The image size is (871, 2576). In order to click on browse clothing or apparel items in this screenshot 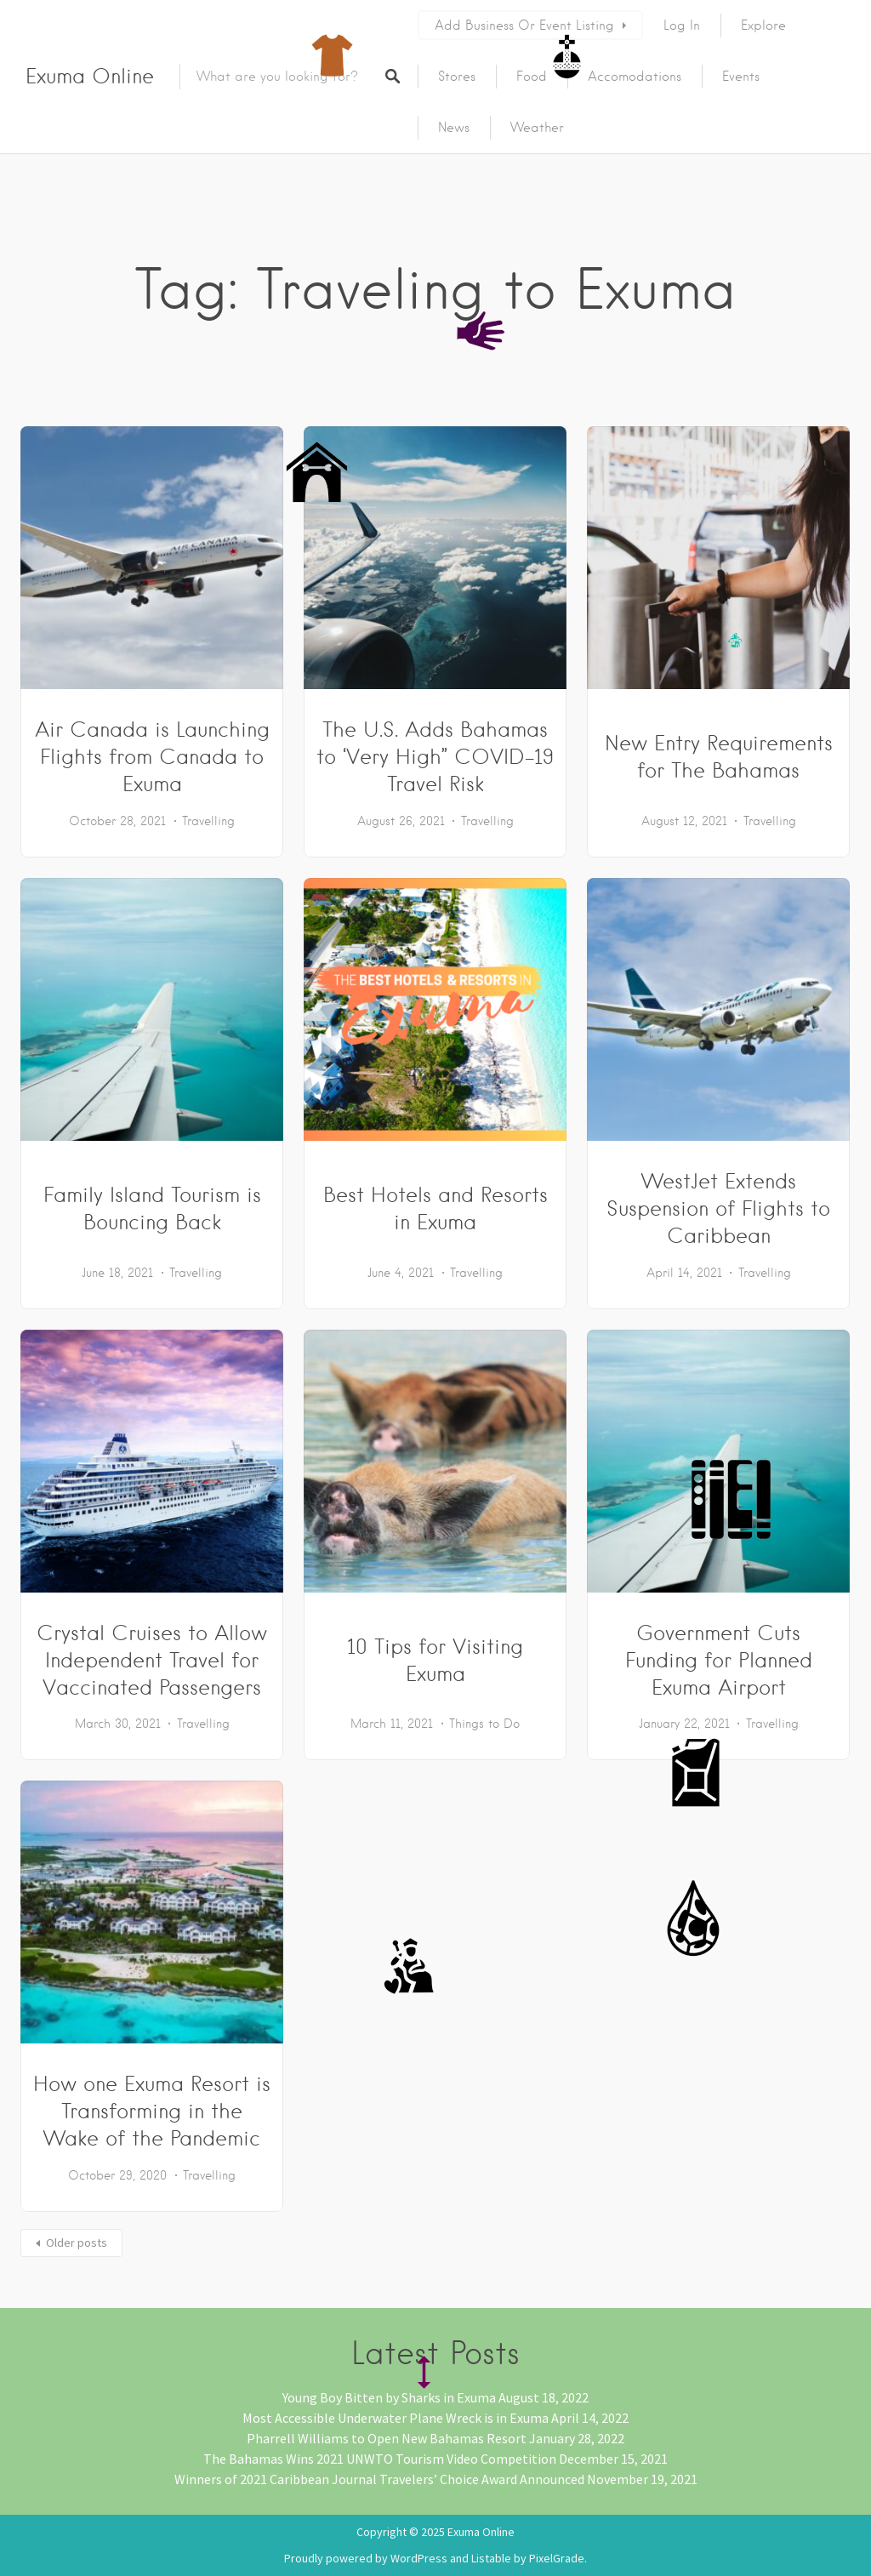, I will do `click(332, 54)`.